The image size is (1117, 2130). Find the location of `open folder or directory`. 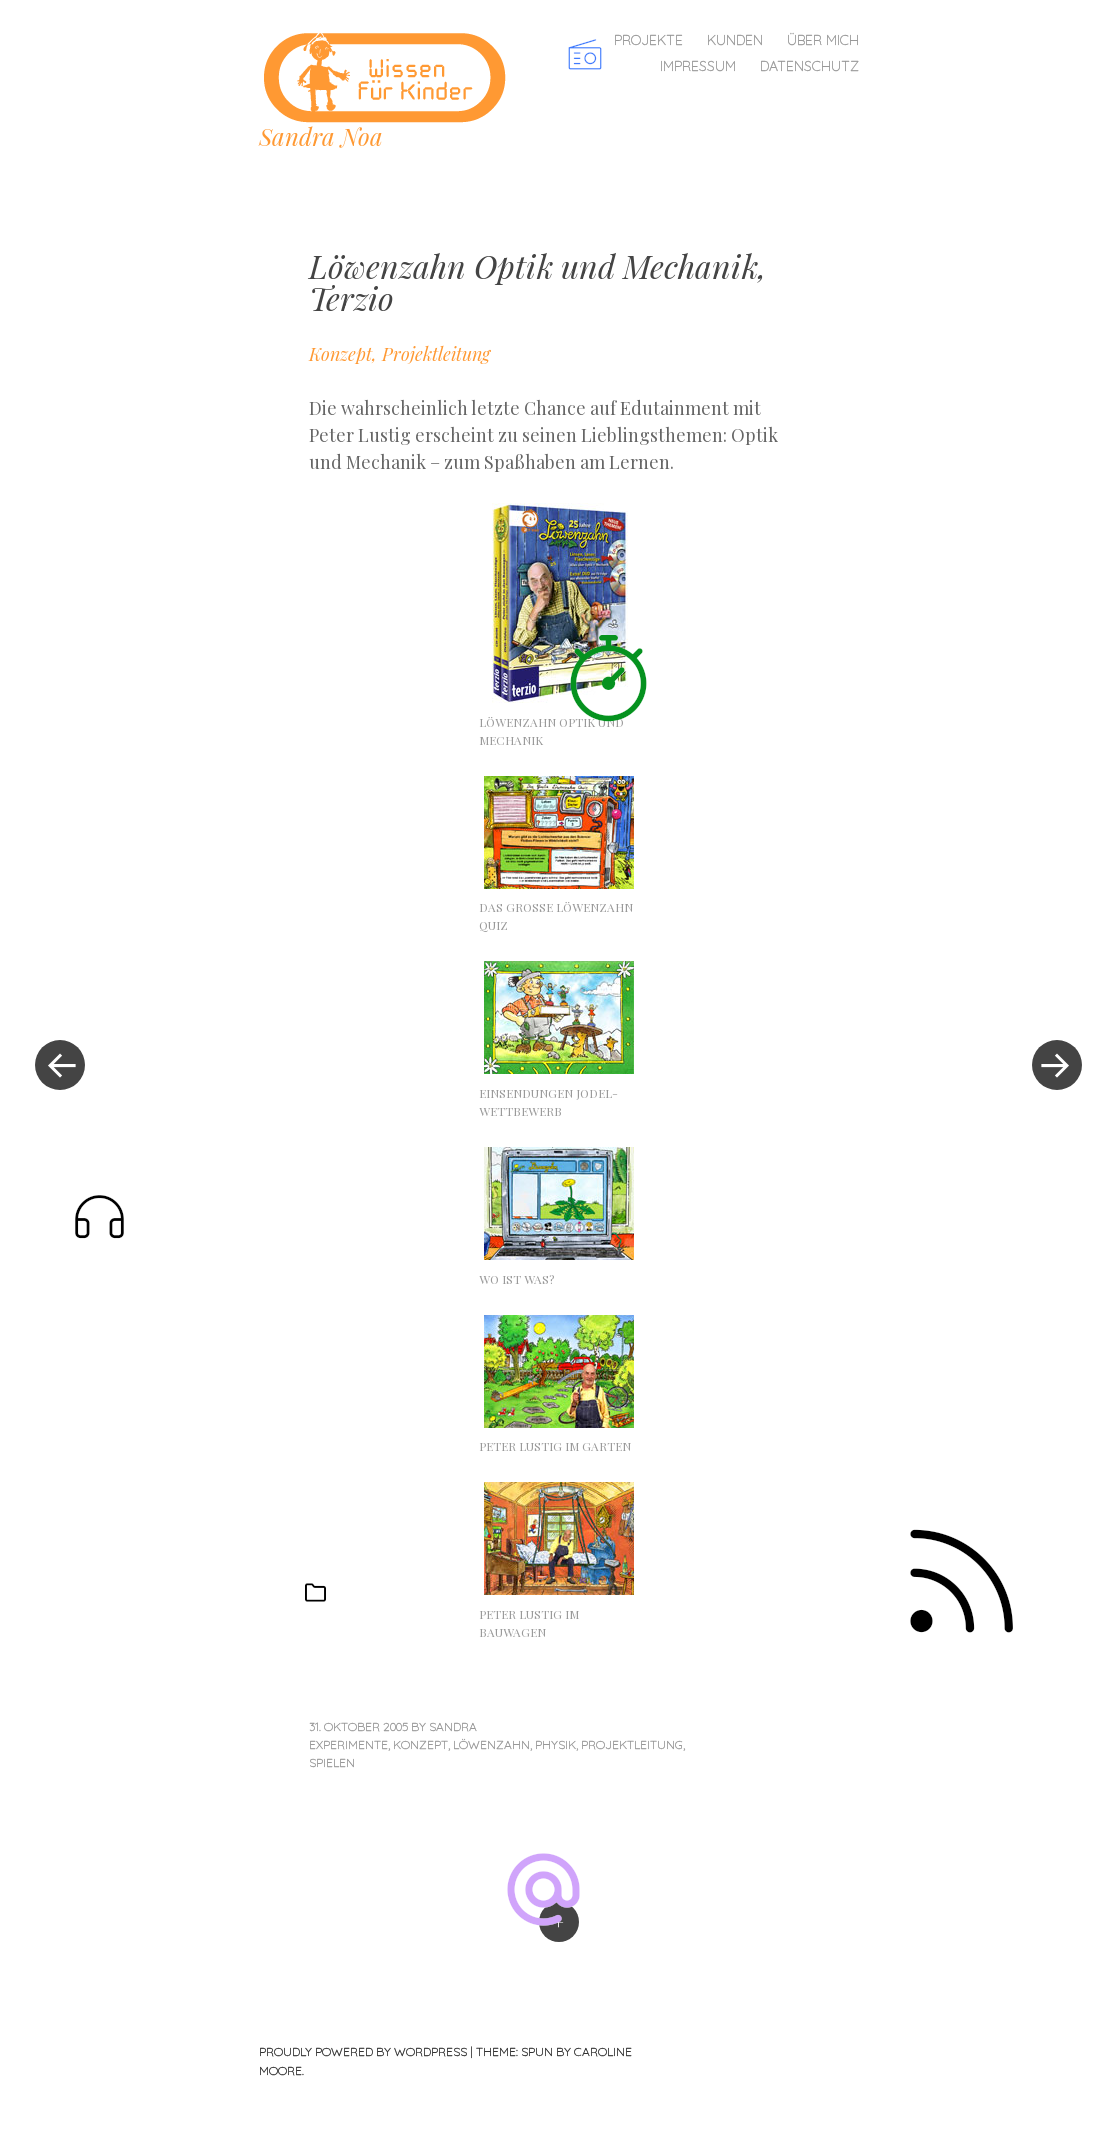

open folder or directory is located at coordinates (315, 1592).